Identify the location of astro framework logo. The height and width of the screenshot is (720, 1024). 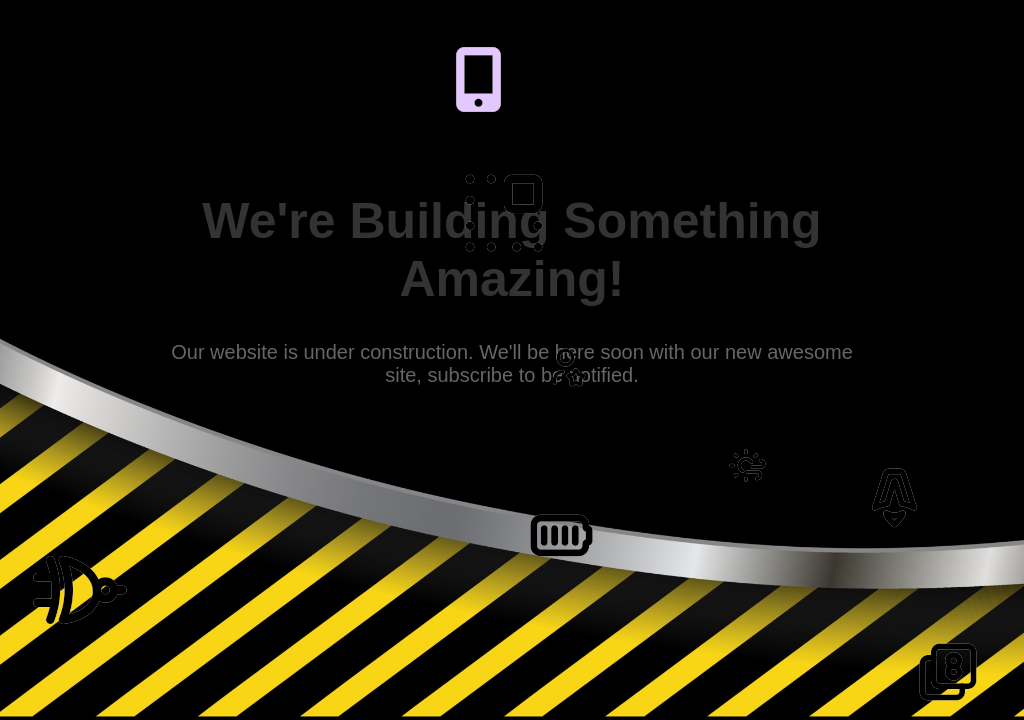
(894, 496).